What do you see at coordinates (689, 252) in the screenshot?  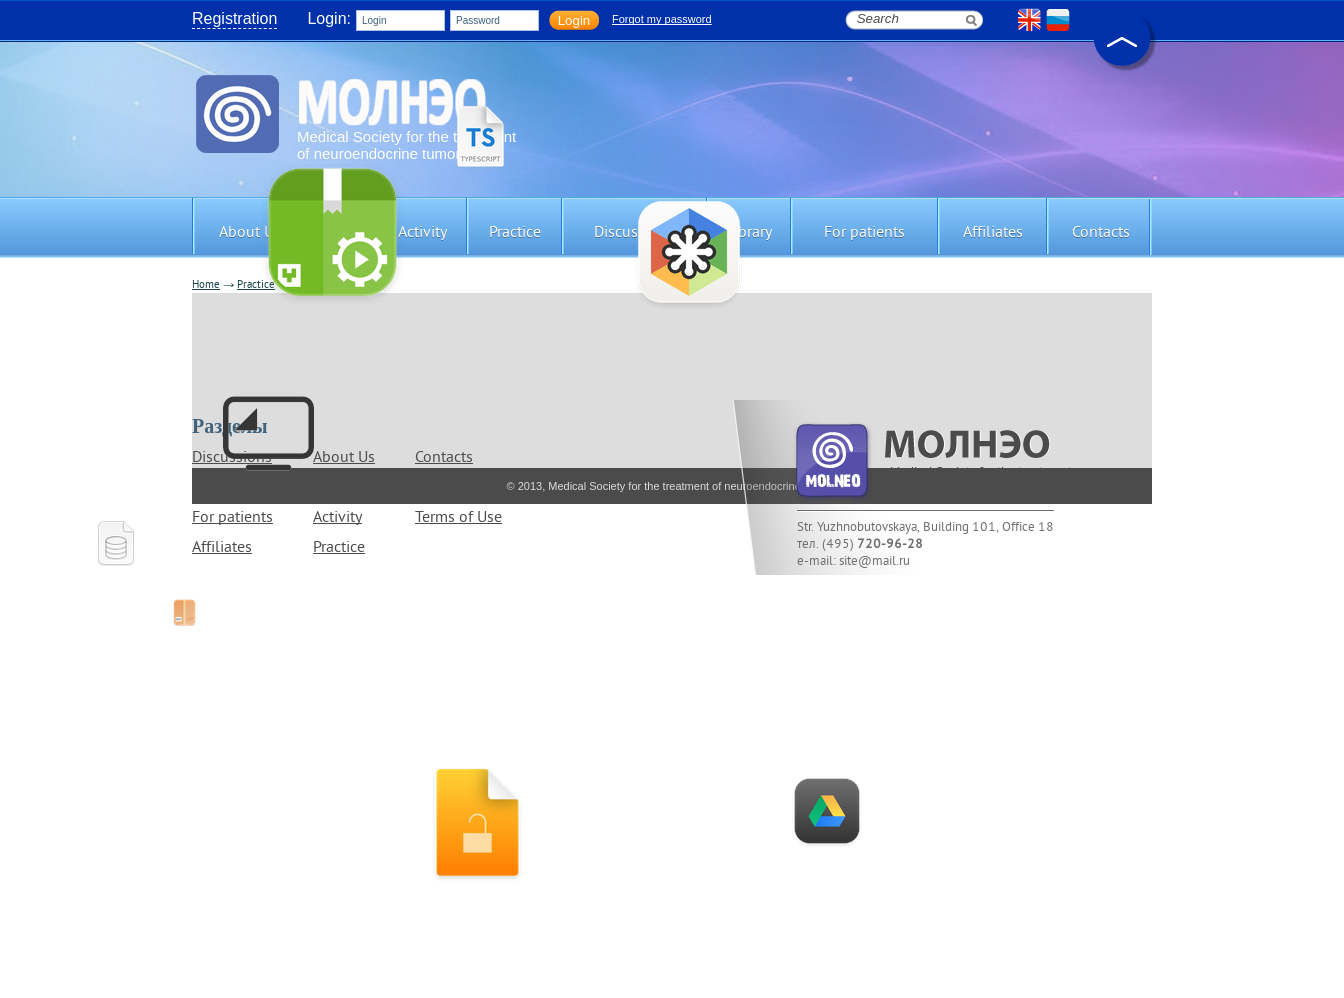 I see `open boxy svg vector graphics editor` at bounding box center [689, 252].